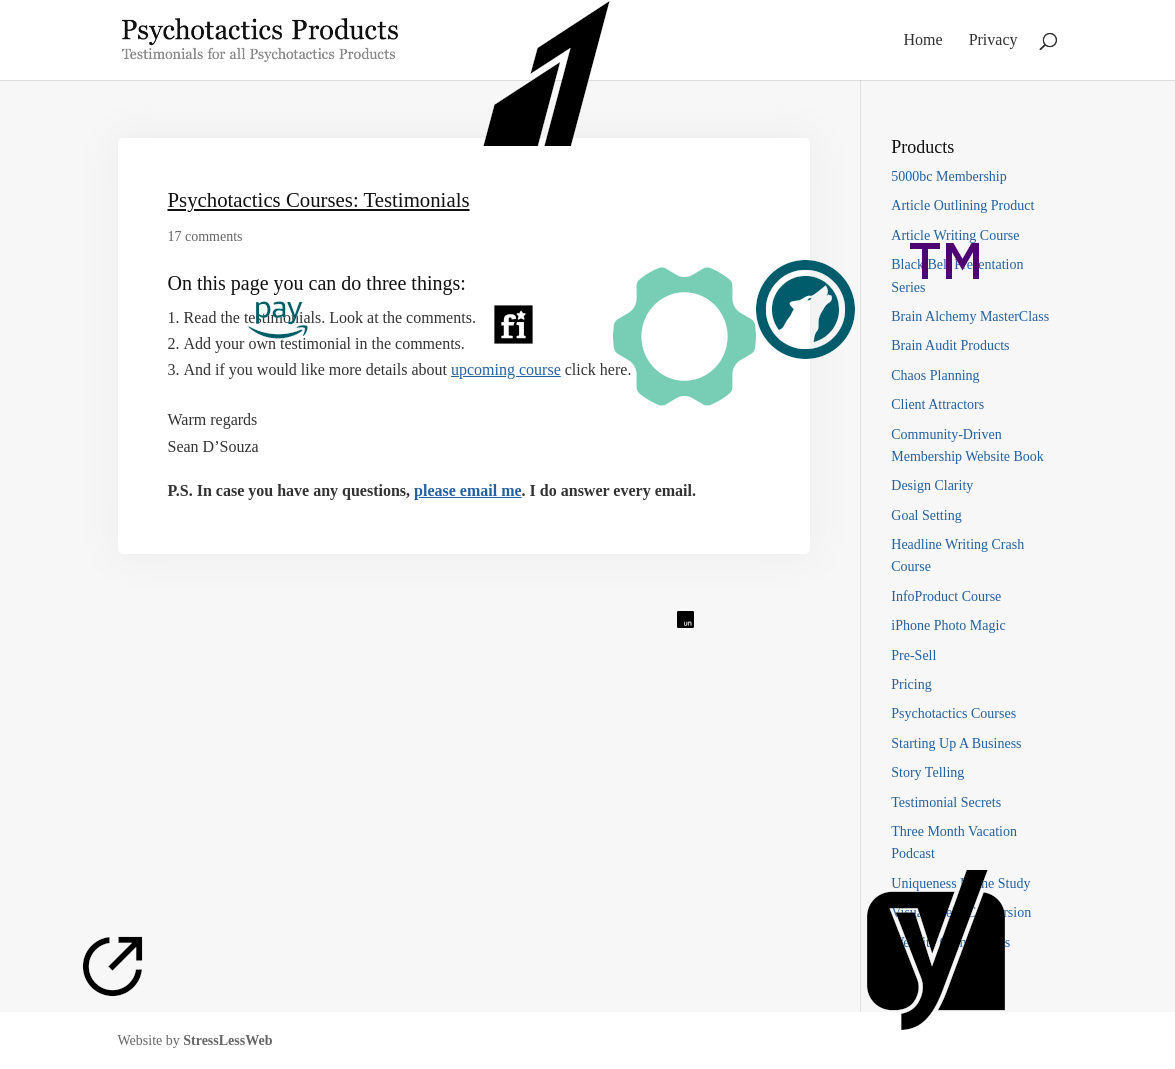  I want to click on indicates trademarked content or branding, so click(946, 261).